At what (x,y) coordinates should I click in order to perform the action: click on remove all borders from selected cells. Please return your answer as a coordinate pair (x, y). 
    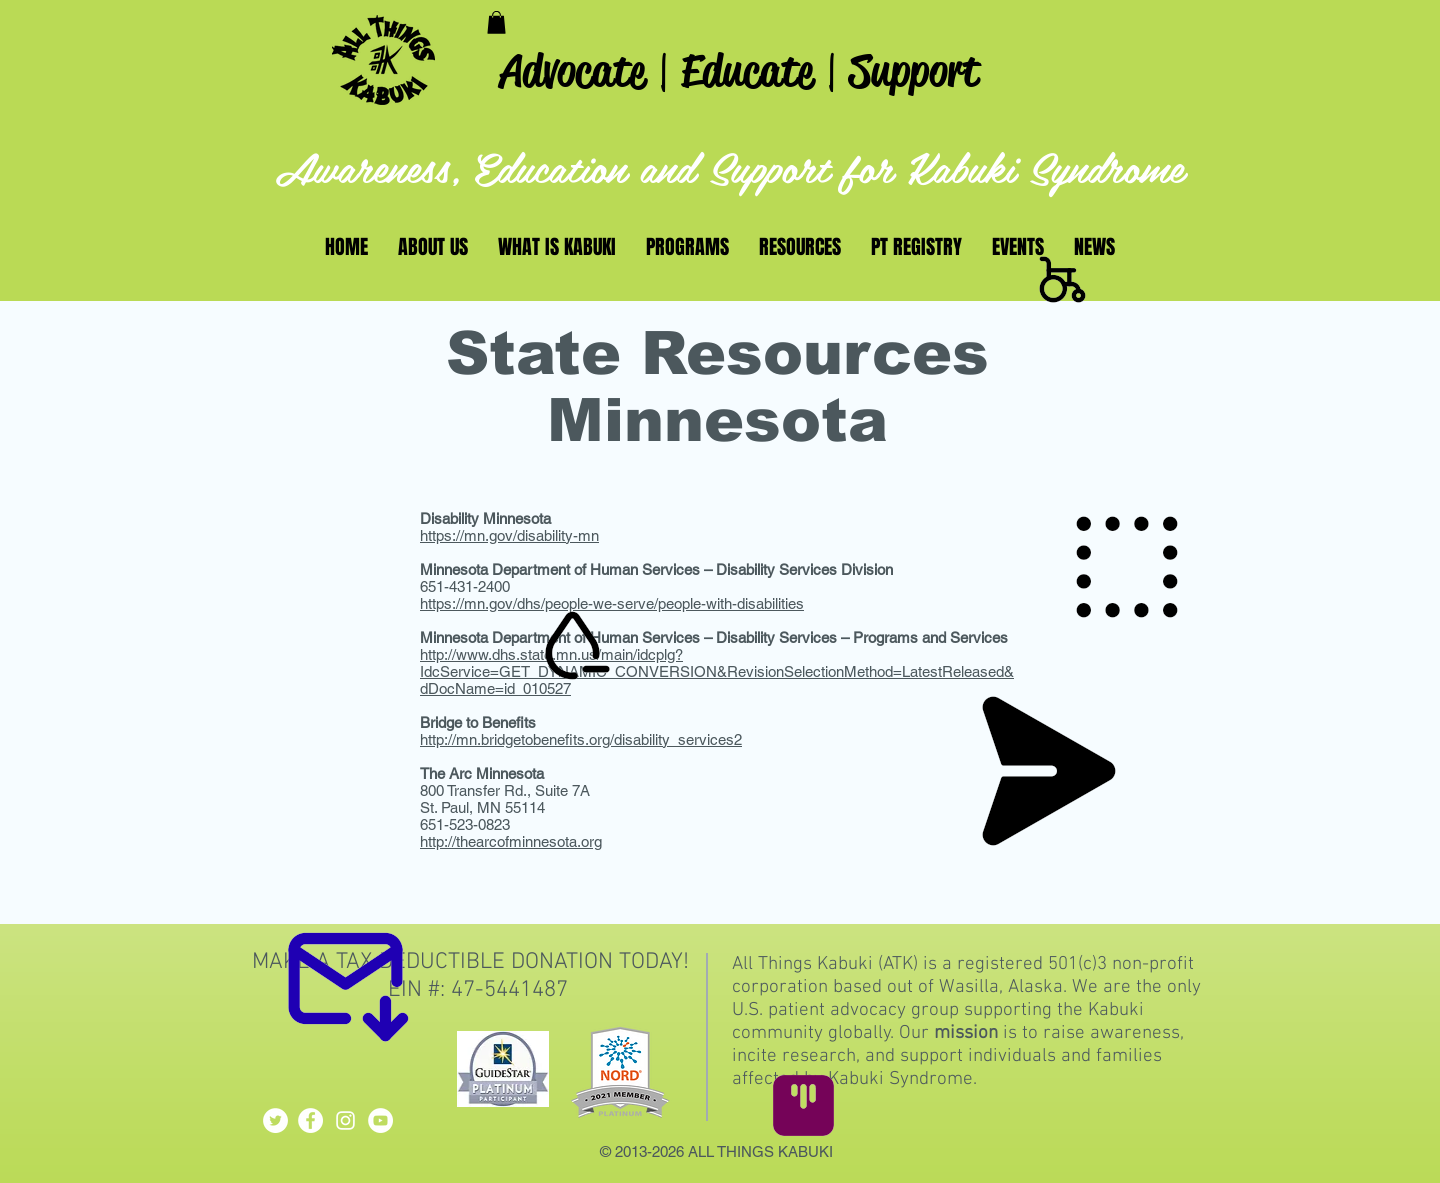
    Looking at the image, I should click on (1127, 567).